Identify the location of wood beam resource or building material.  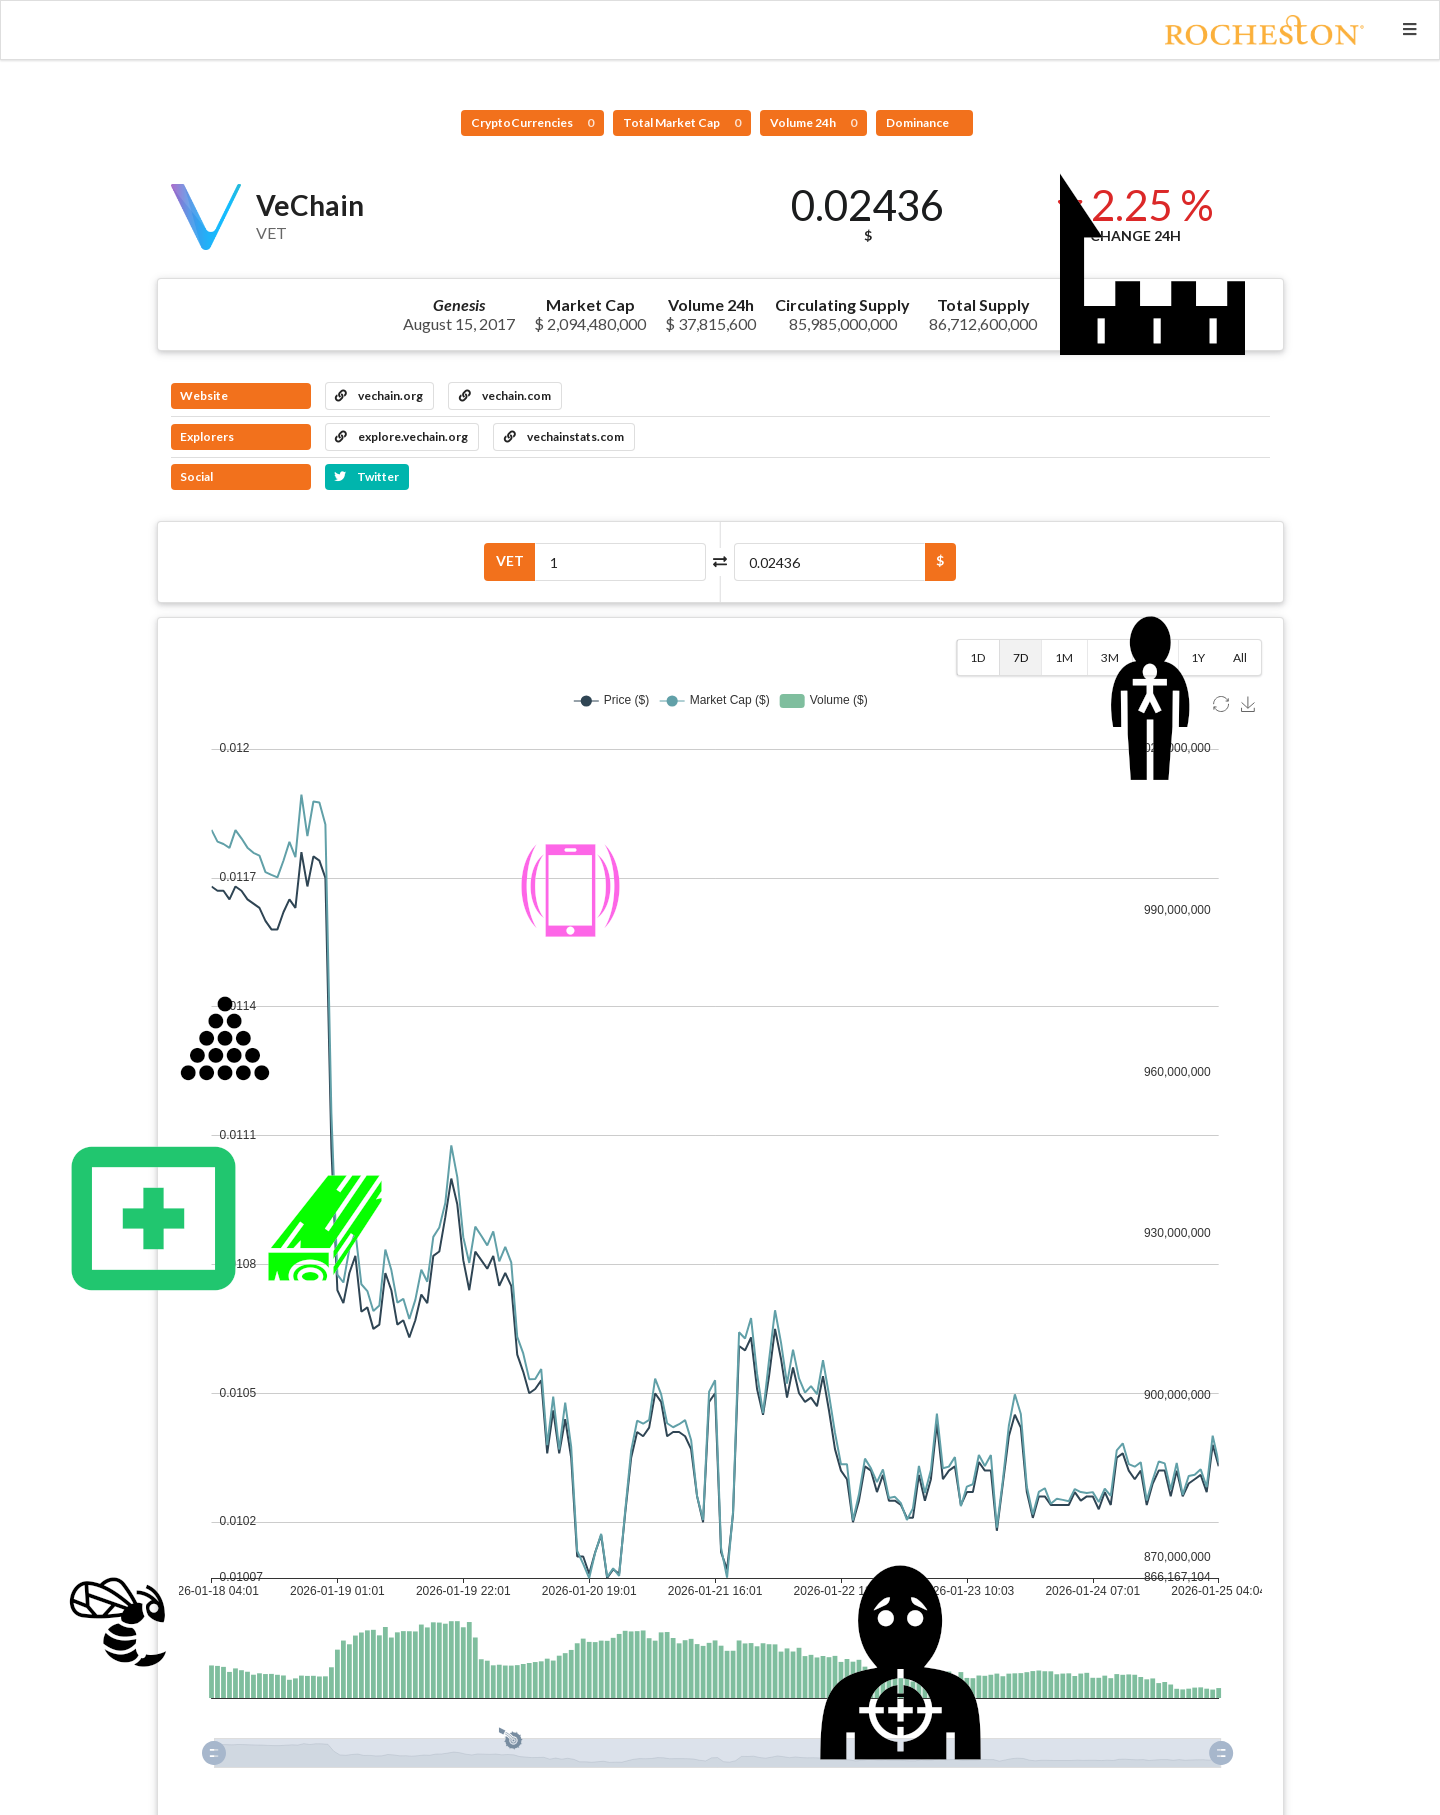
(325, 1228).